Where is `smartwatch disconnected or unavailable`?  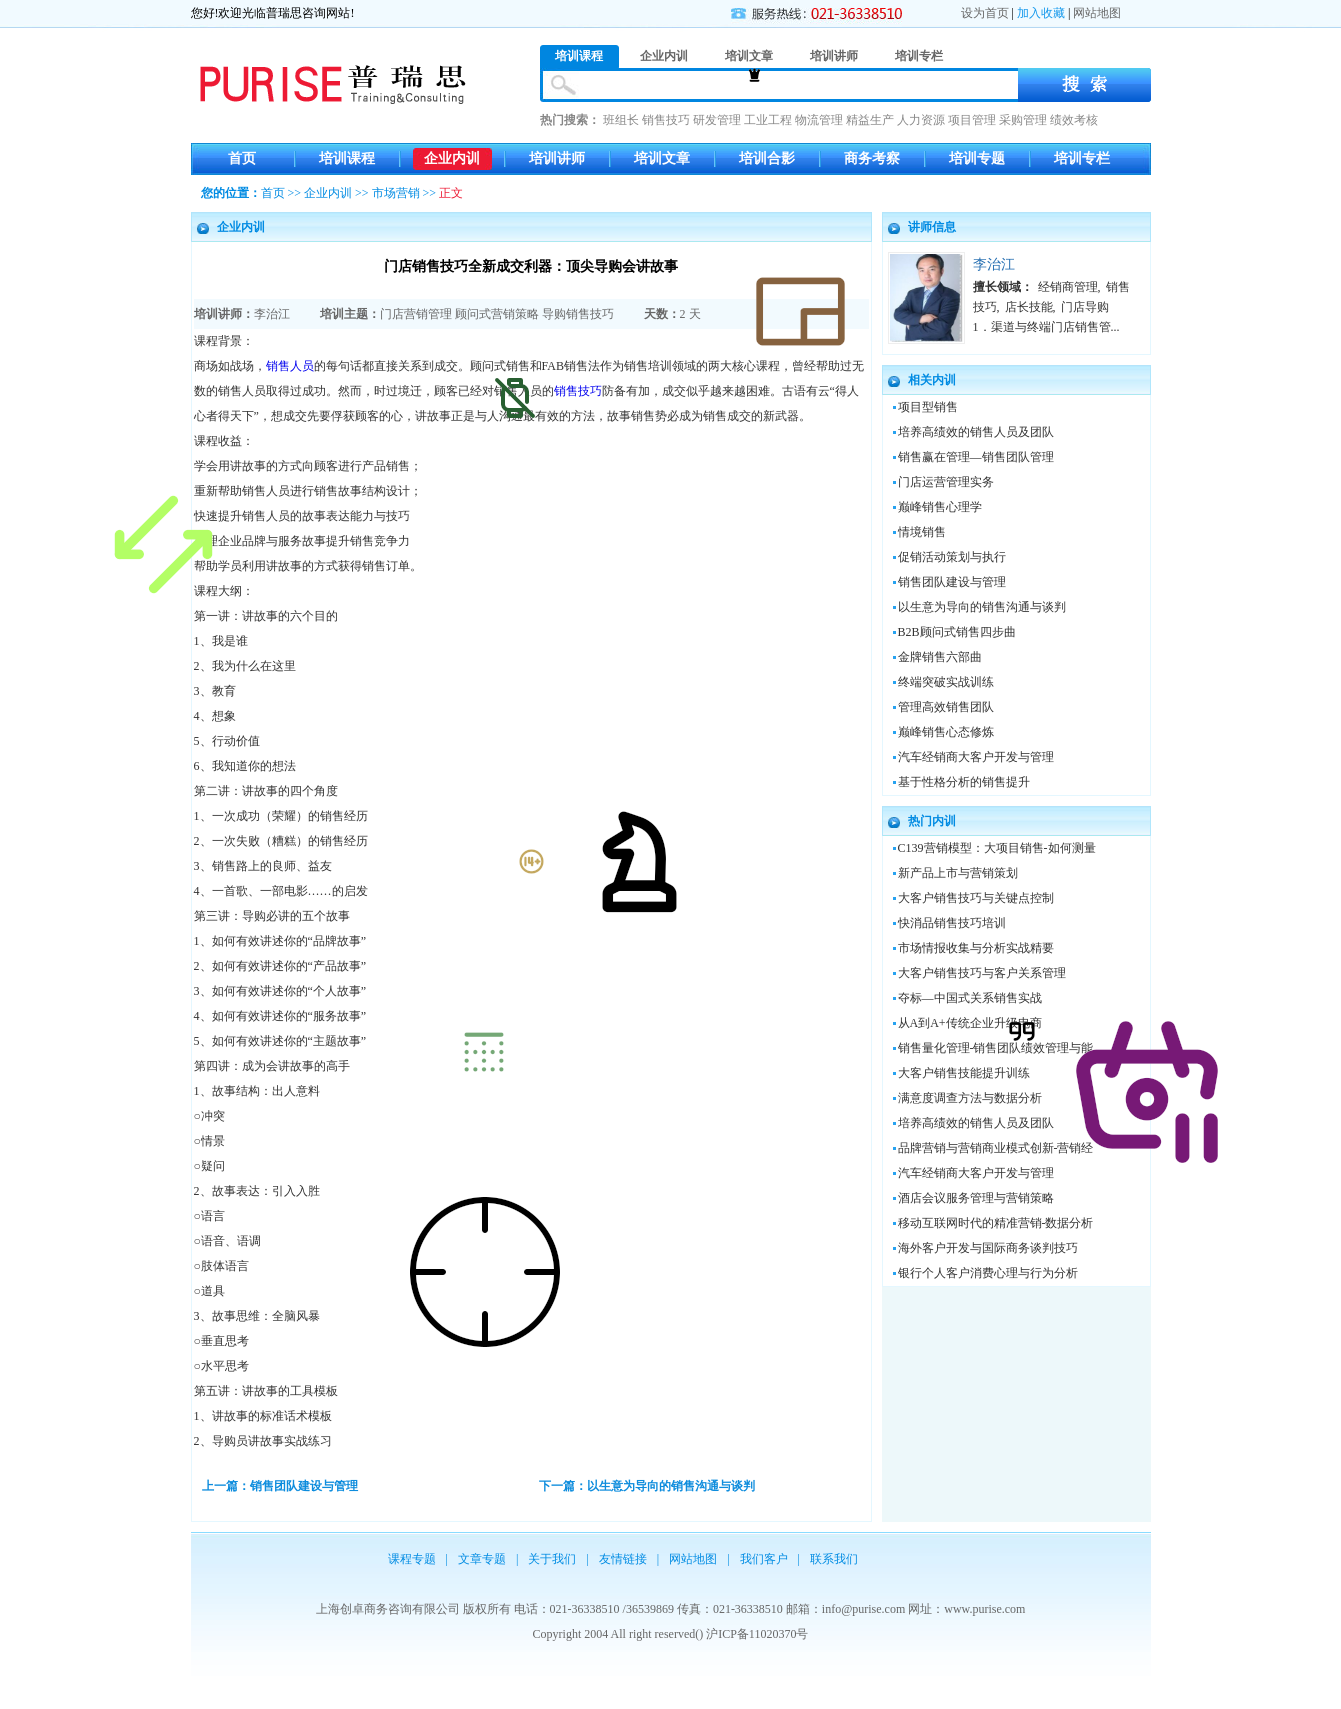 smartwatch disconnected or unavailable is located at coordinates (515, 398).